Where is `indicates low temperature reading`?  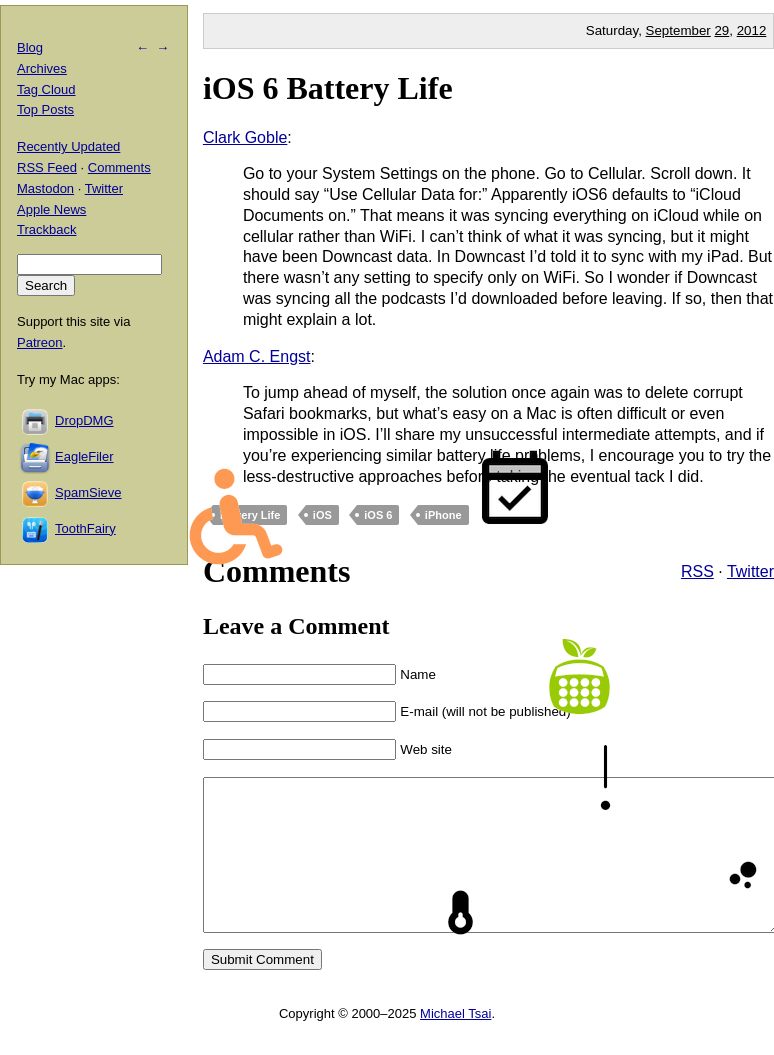 indicates low temperature reading is located at coordinates (460, 912).